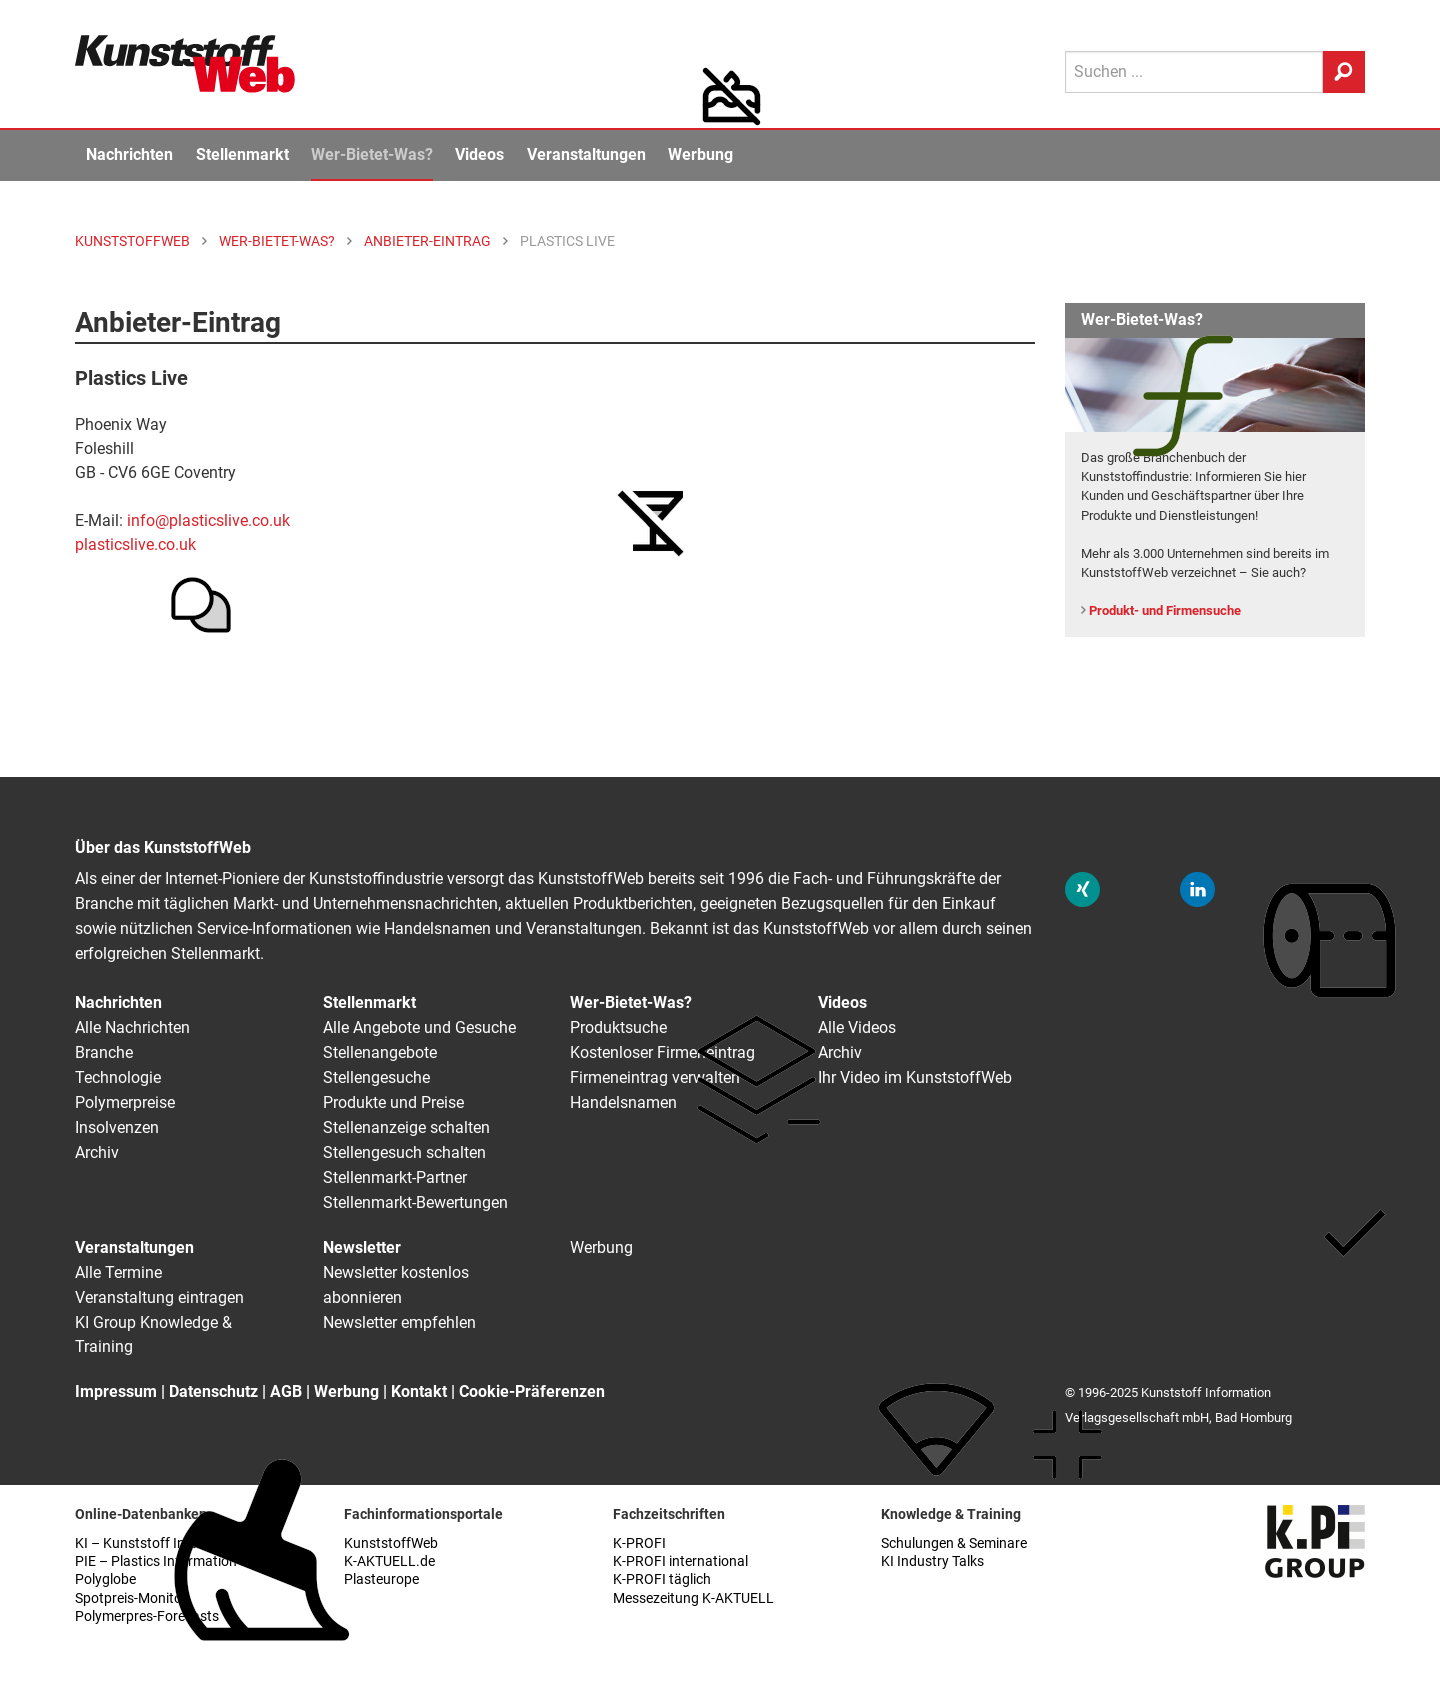  I want to click on access mathematical functions or formulas, so click(1183, 396).